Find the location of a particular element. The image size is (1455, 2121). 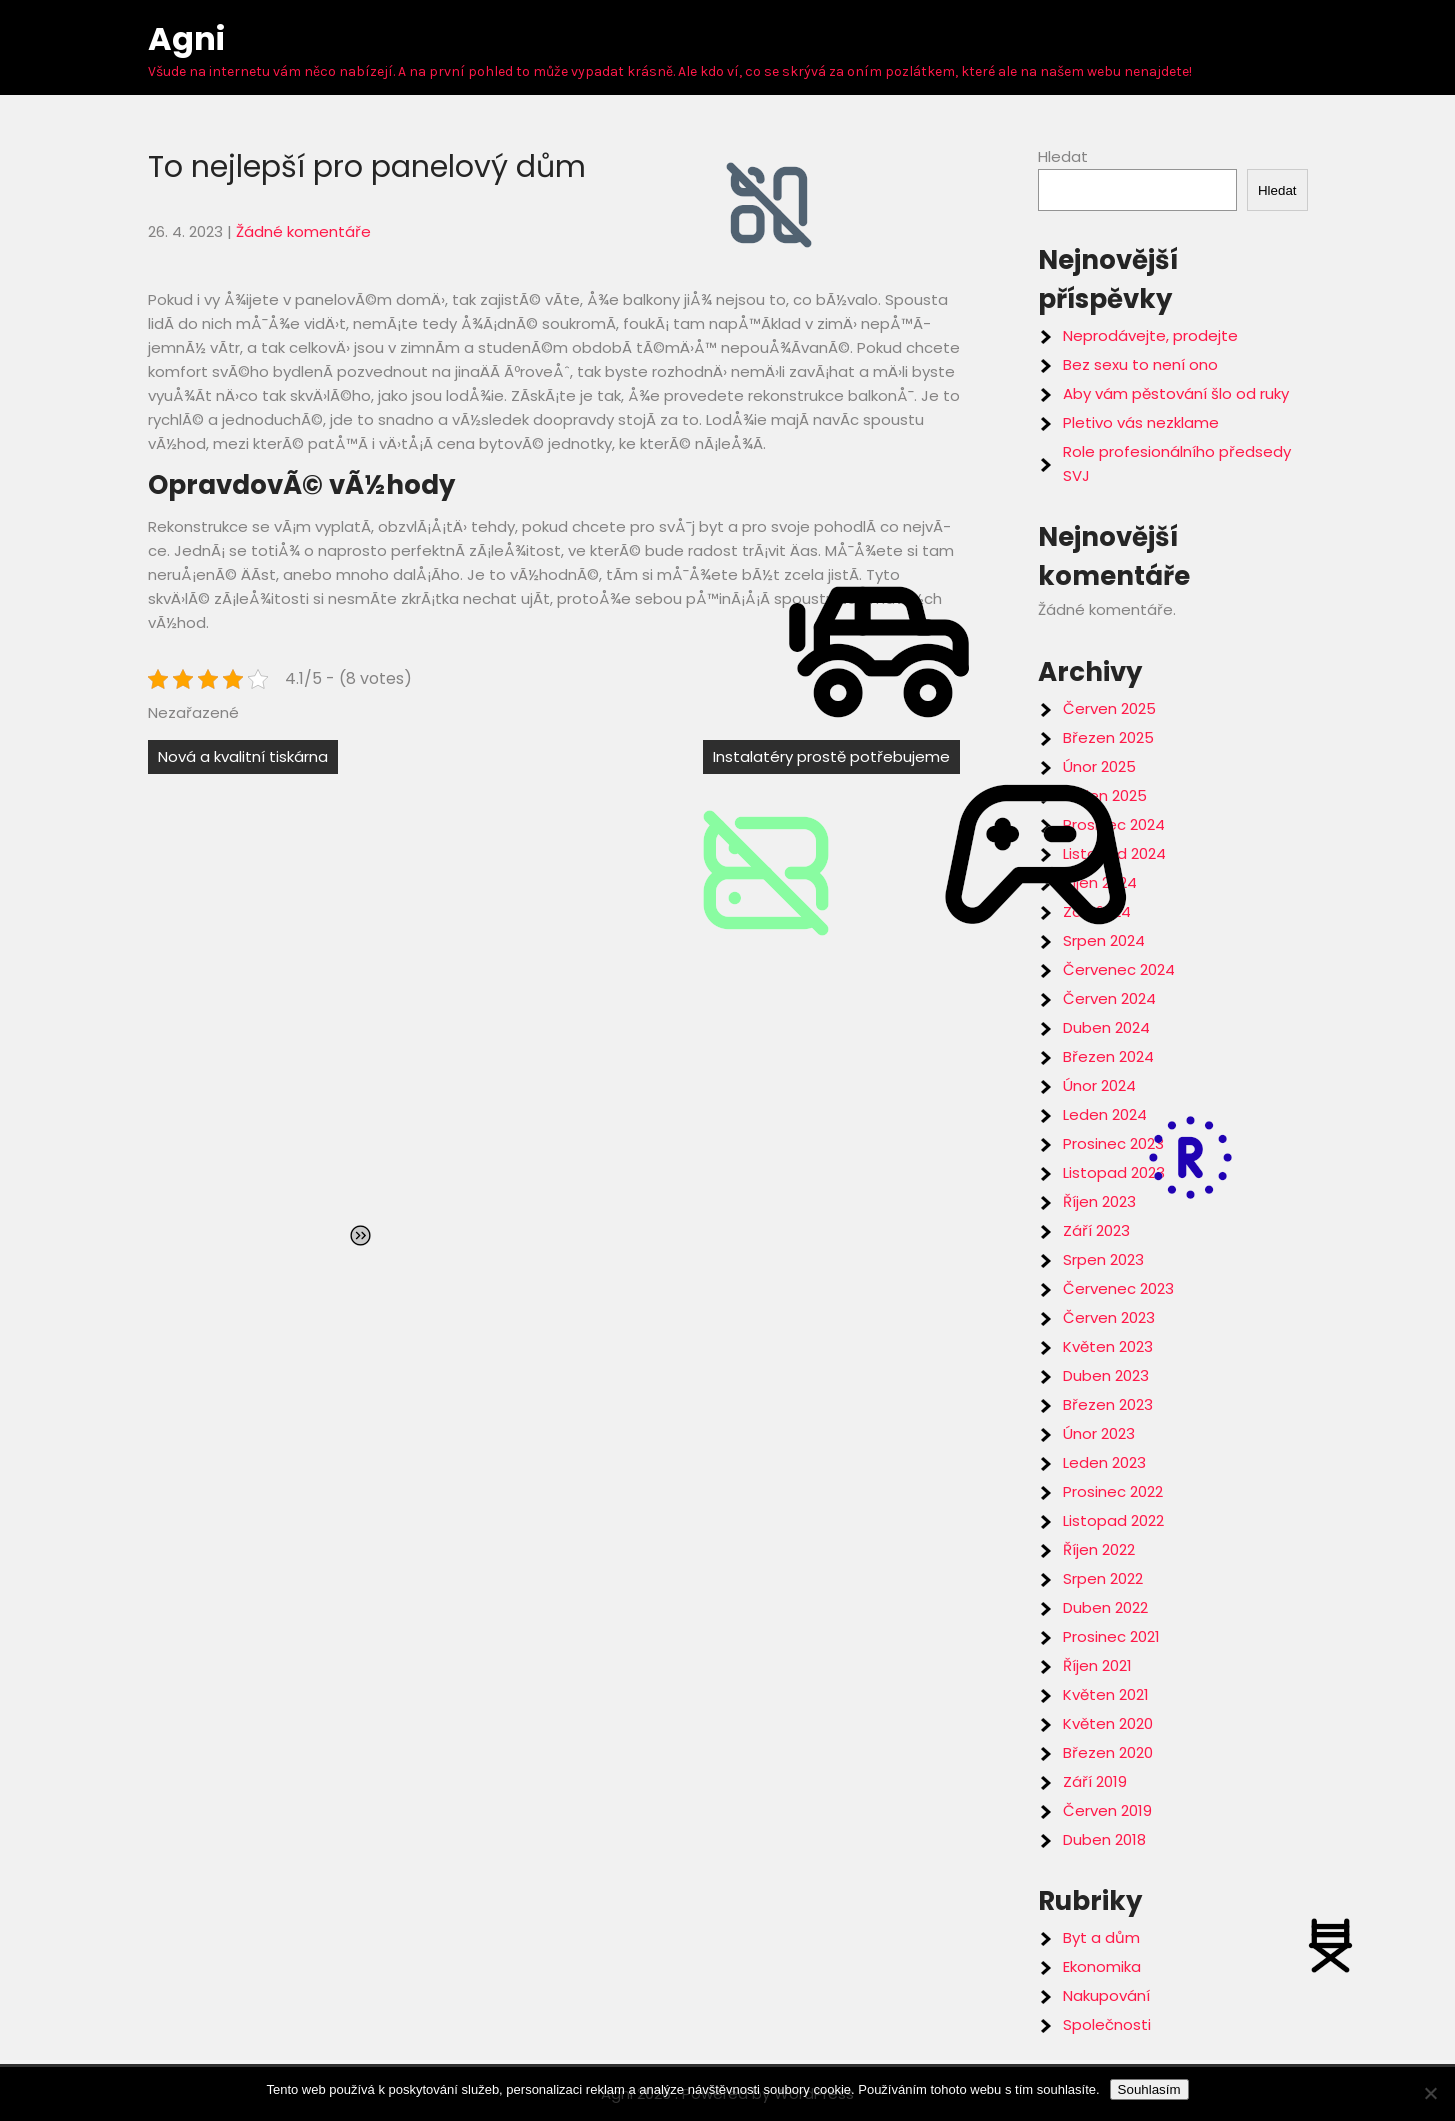

access director or filmmaker tools is located at coordinates (1330, 1945).